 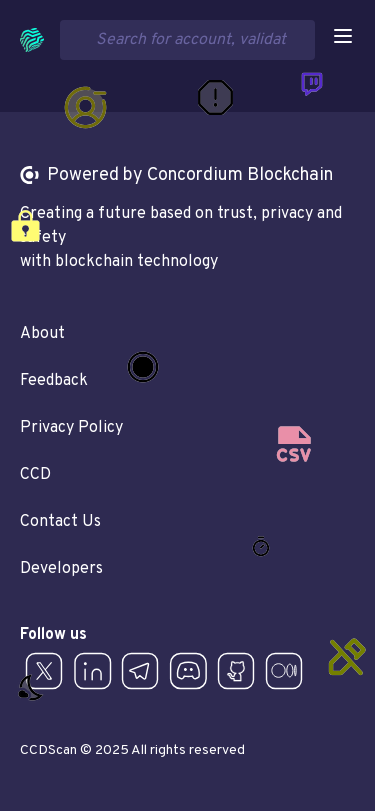 I want to click on toggle dark mode or night theme, so click(x=32, y=687).